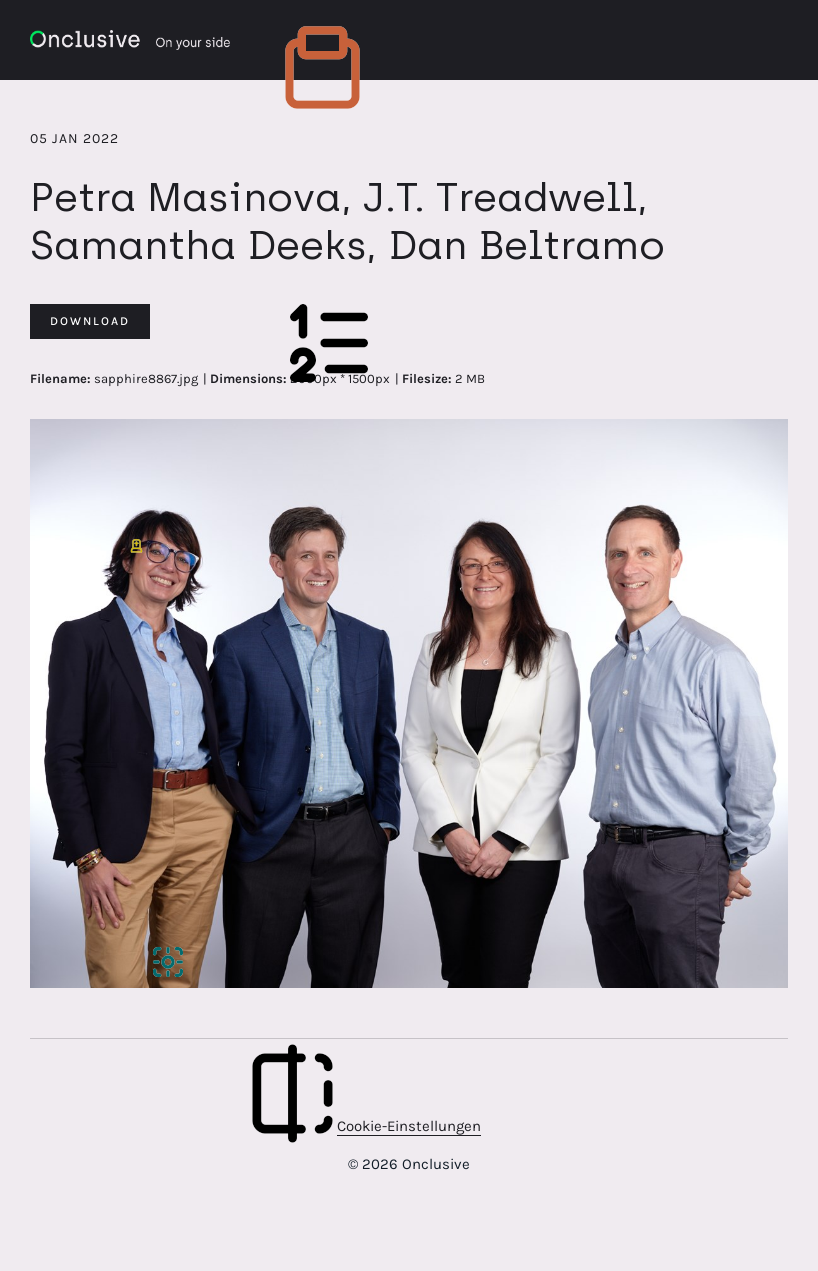  I want to click on indicates a memorial or cemetery location, so click(136, 545).